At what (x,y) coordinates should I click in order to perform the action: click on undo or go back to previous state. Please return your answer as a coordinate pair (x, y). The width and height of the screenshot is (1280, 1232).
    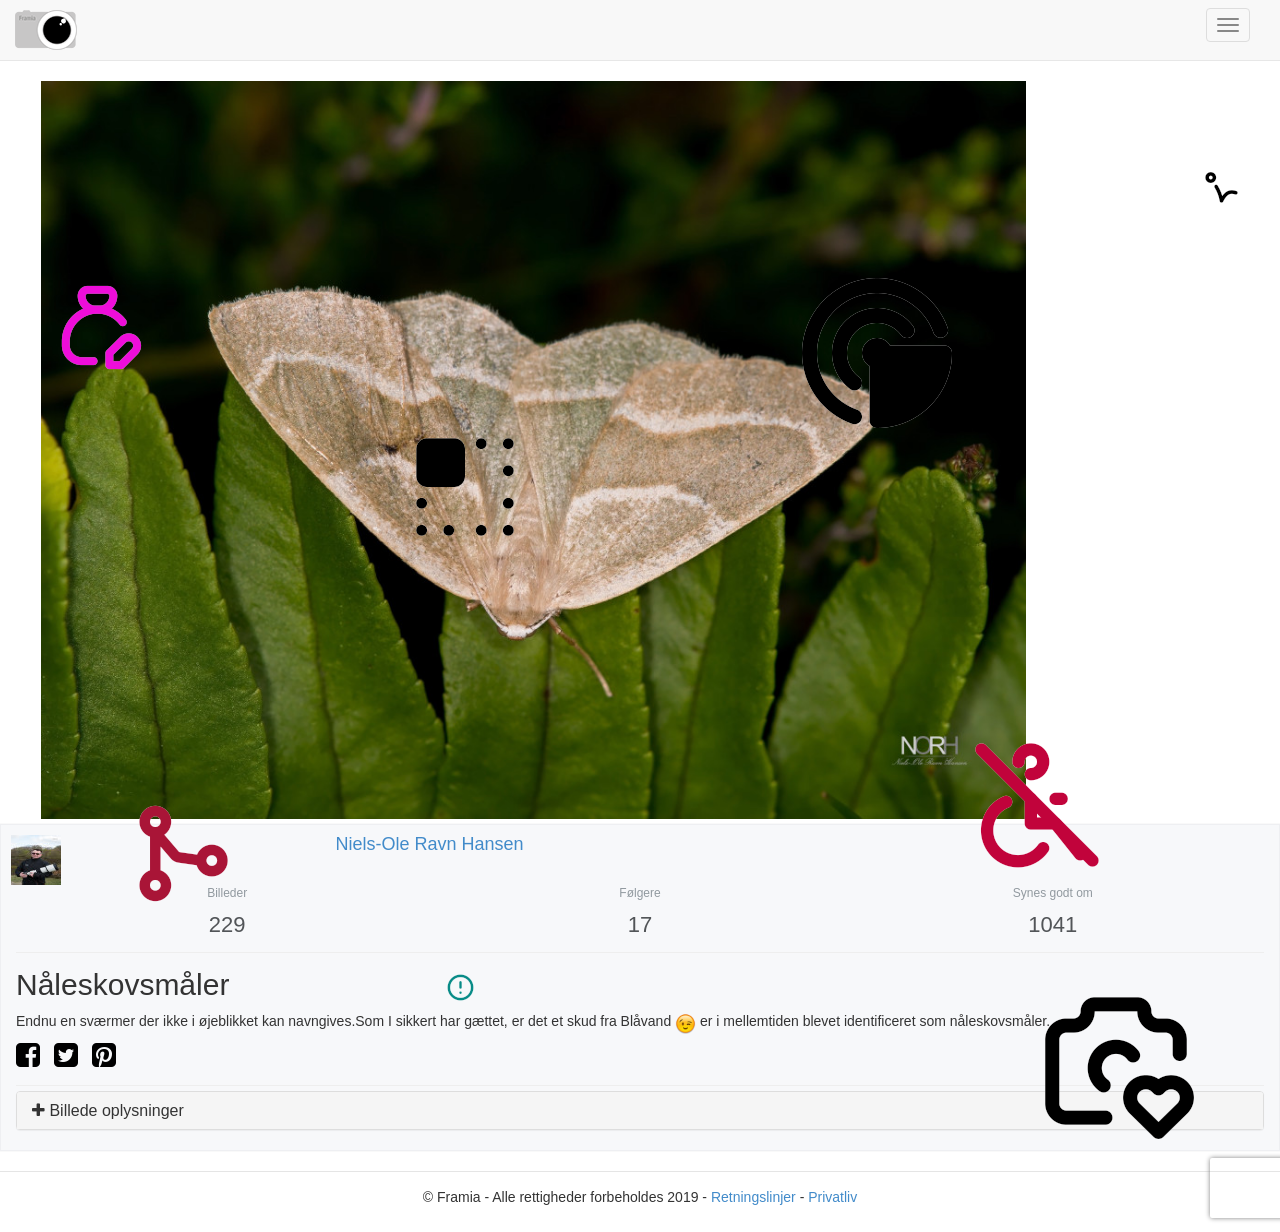
    Looking at the image, I should click on (1221, 186).